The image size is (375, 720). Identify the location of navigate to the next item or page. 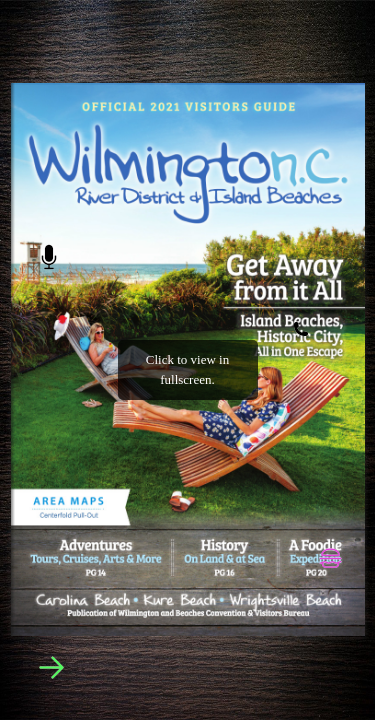
(51, 667).